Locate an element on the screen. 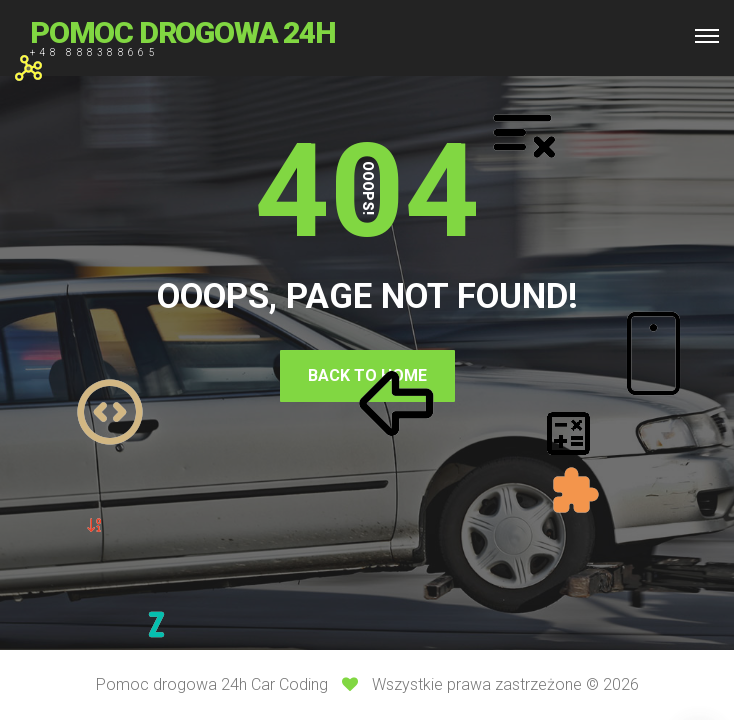 The width and height of the screenshot is (734, 720). open calculator is located at coordinates (568, 433).